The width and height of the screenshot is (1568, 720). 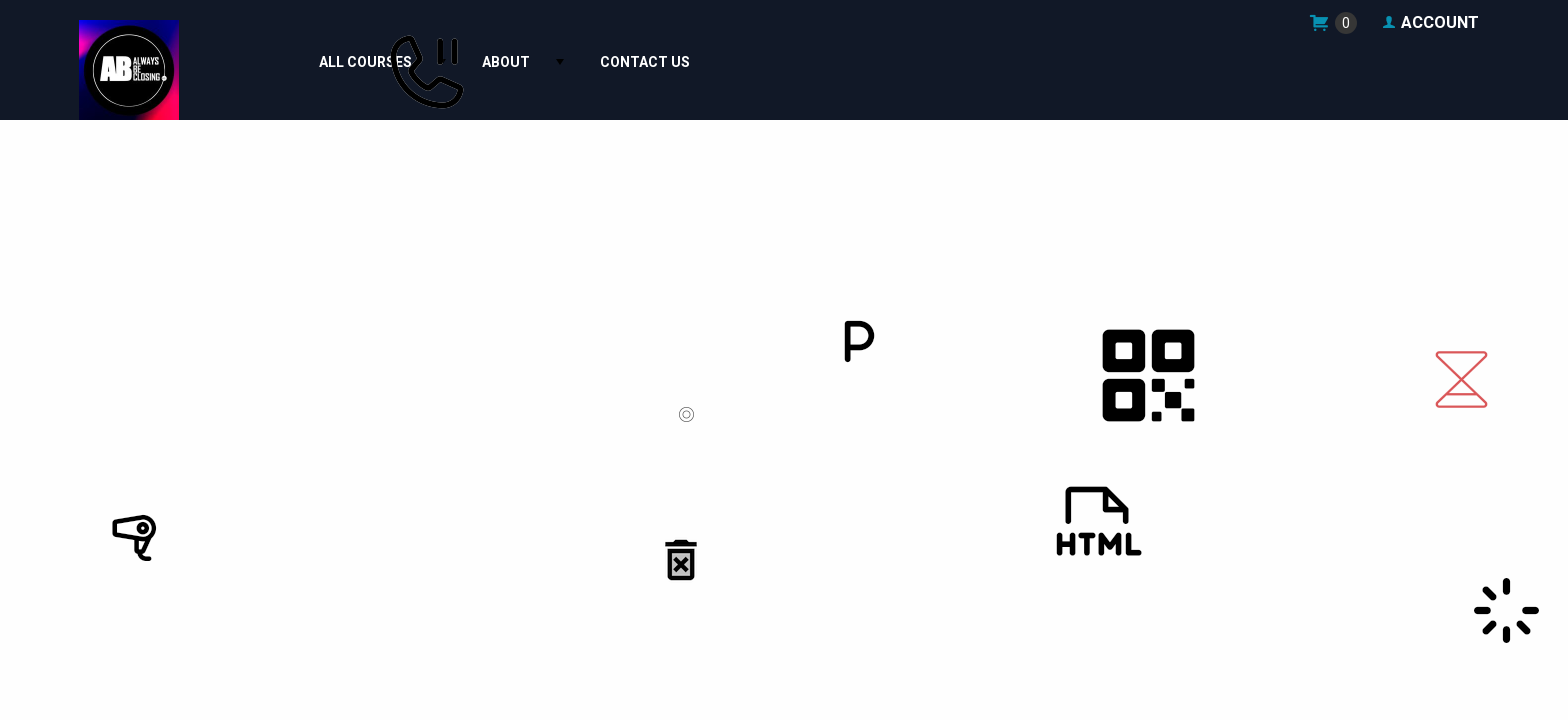 What do you see at coordinates (1461, 379) in the screenshot?
I see `indicates time running low or nearly expired` at bounding box center [1461, 379].